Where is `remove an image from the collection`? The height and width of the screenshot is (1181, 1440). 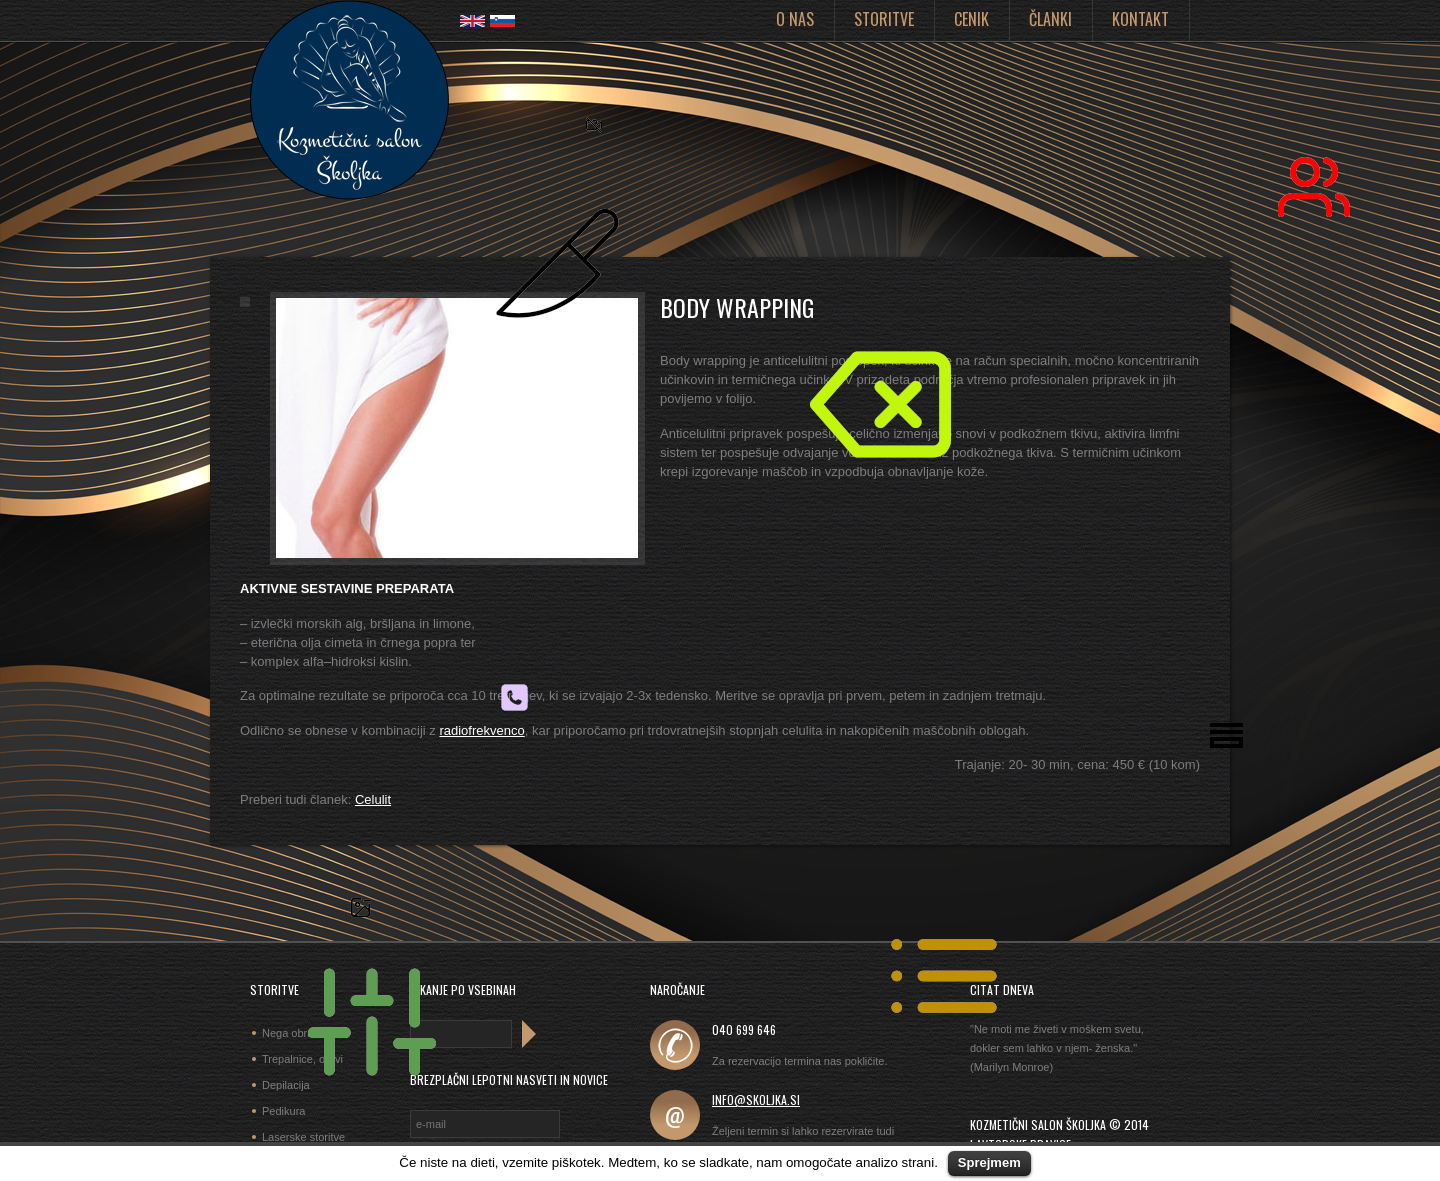 remove an image from the collection is located at coordinates (360, 907).